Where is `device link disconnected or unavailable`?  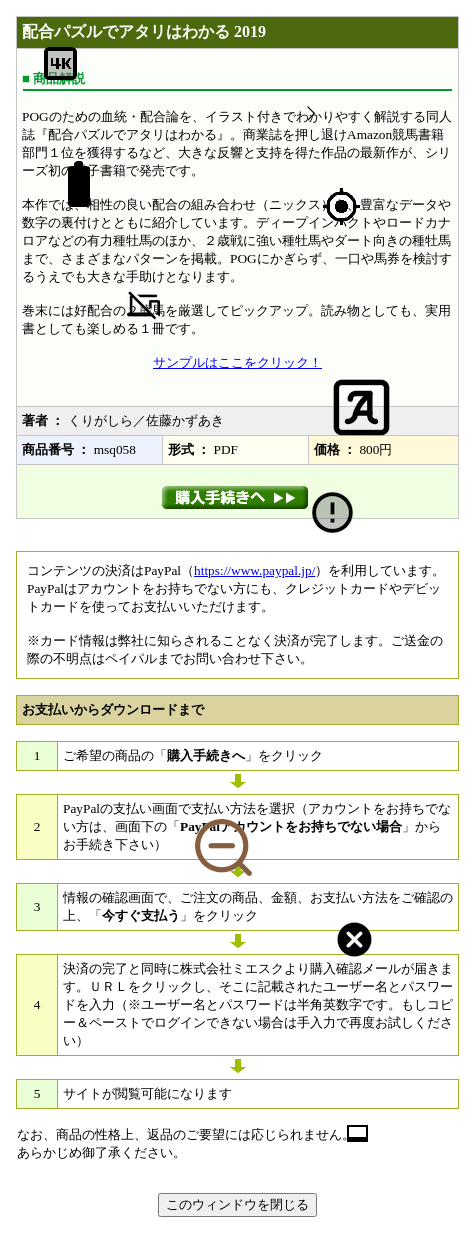 device link disconnected or unavailable is located at coordinates (143, 305).